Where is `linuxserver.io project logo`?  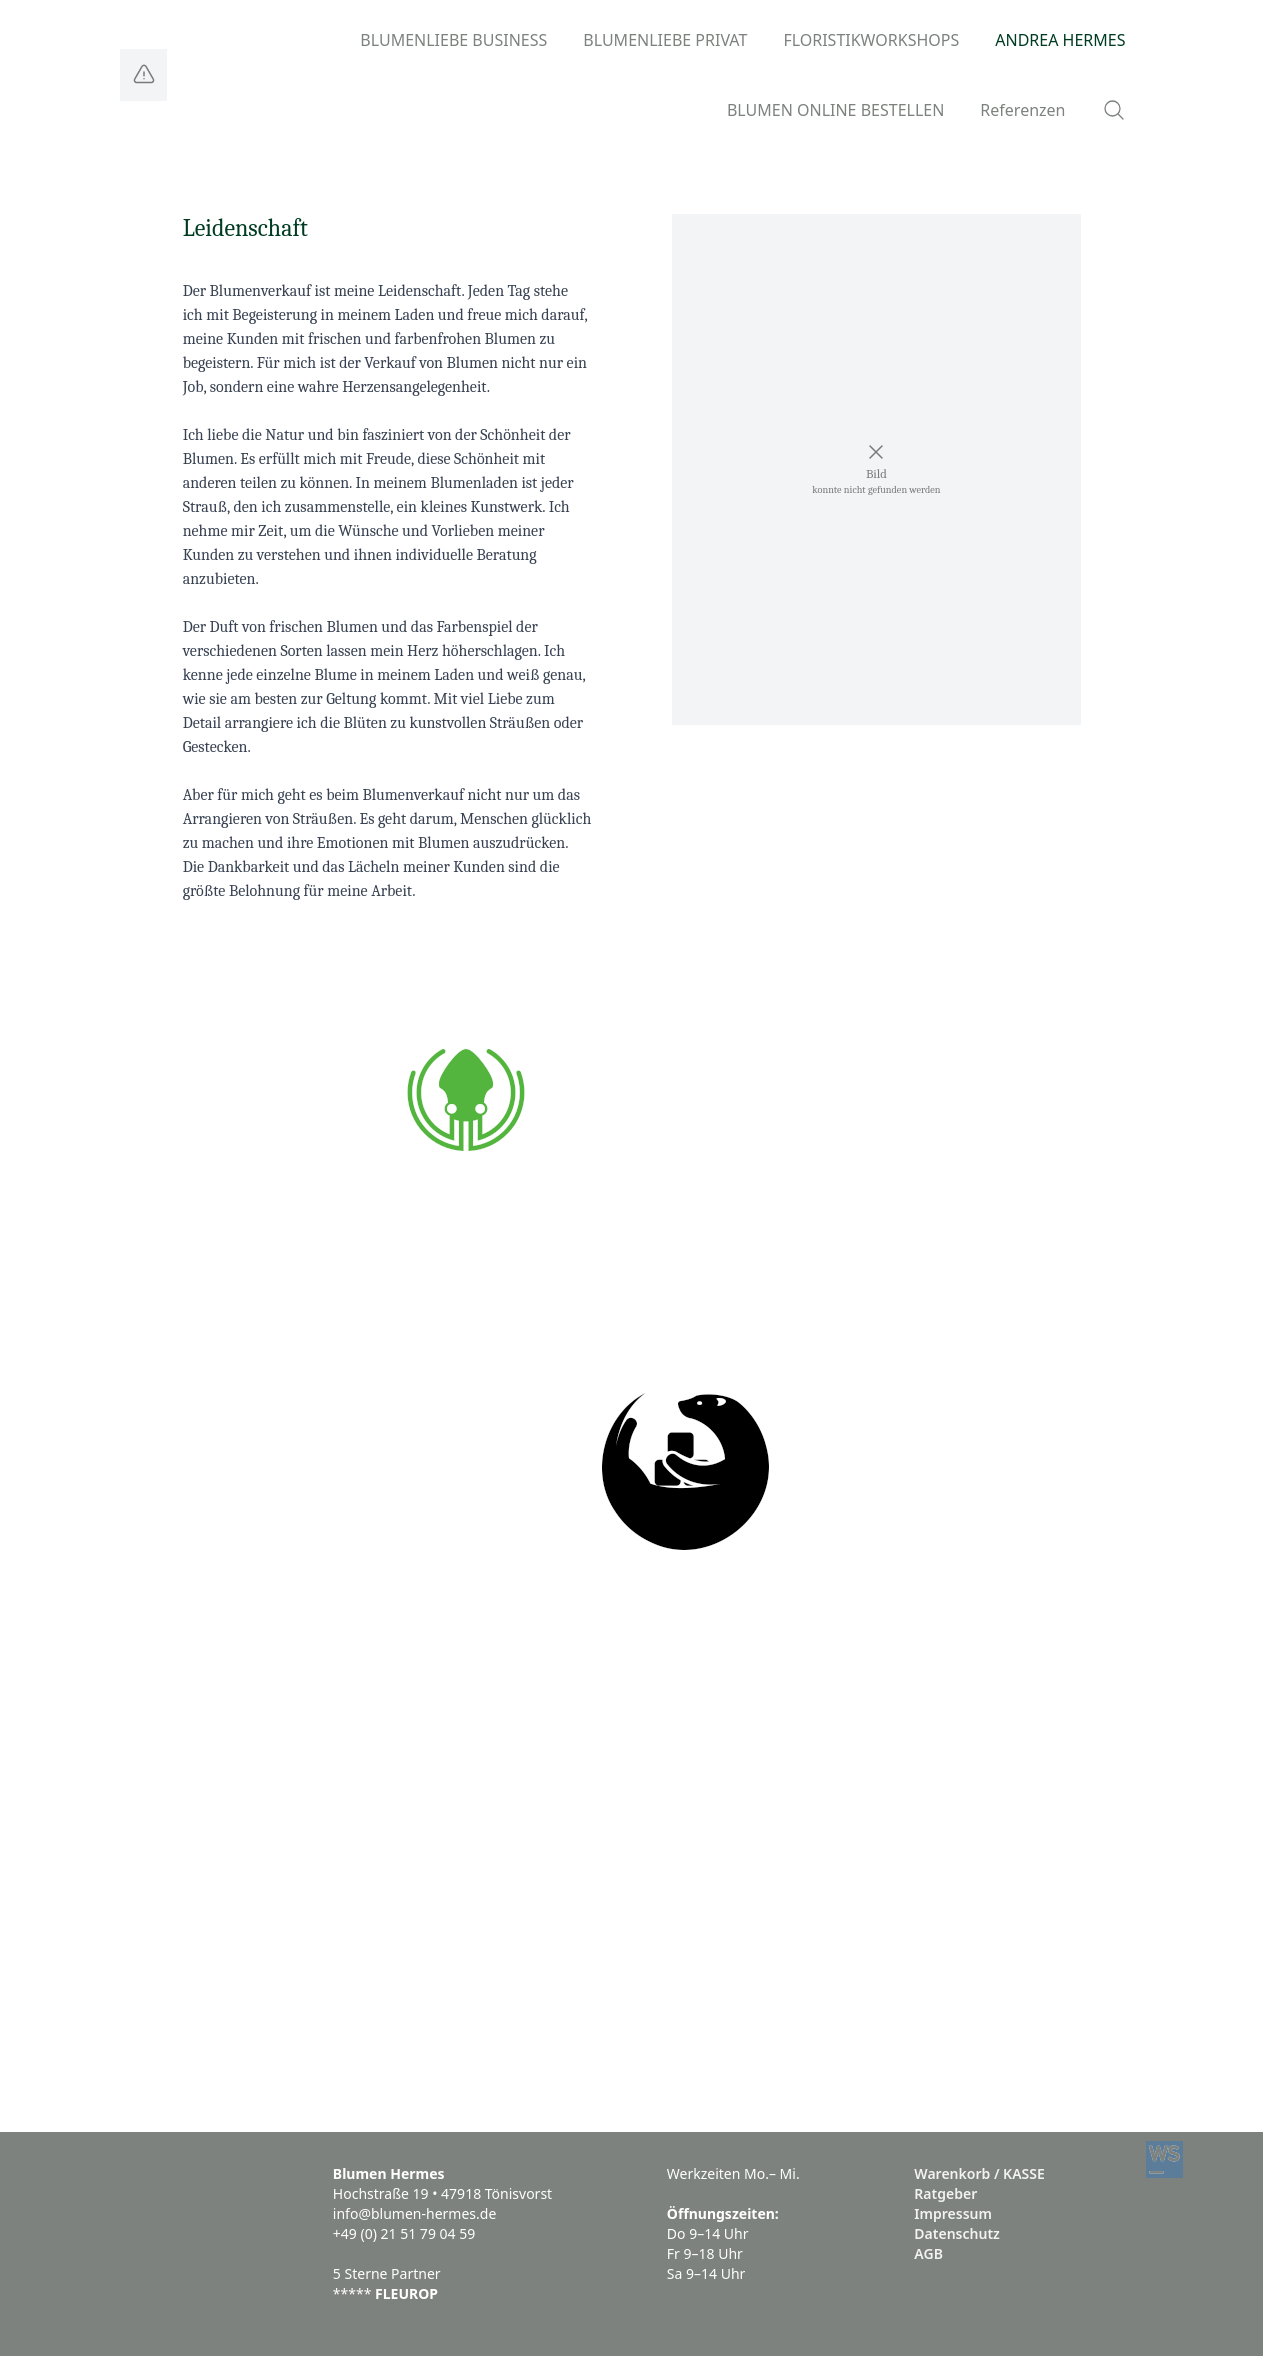
linuxserver.io project logo is located at coordinates (685, 1471).